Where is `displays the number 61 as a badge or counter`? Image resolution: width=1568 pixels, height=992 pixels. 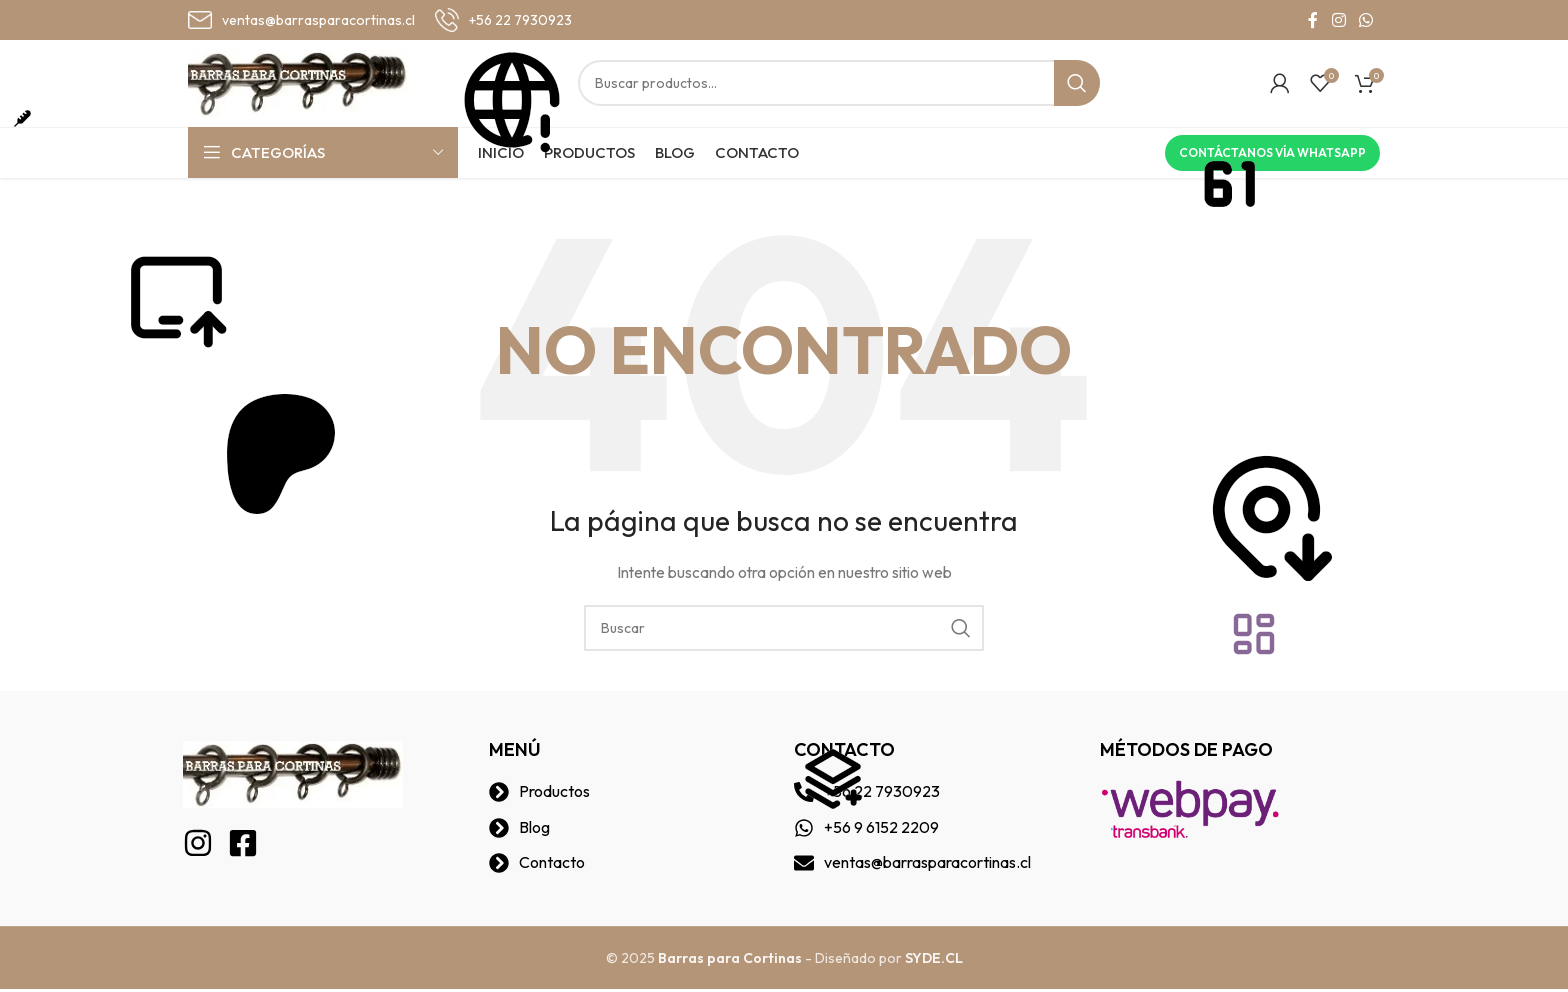 displays the number 61 as a badge or counter is located at coordinates (1232, 184).